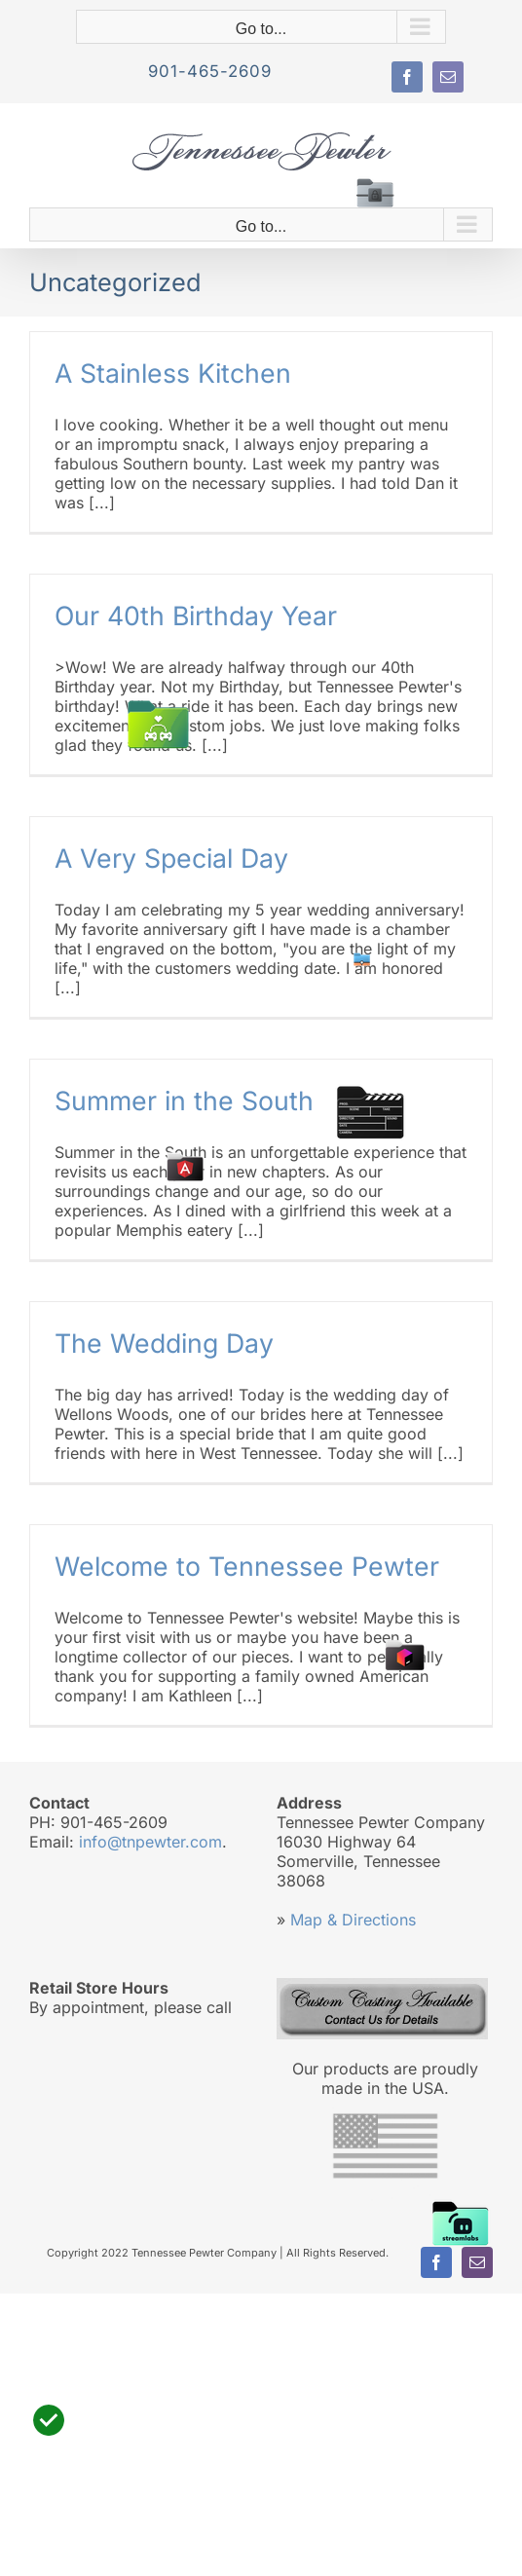  I want to click on folder containing pokémon typing game files, so click(361, 959).